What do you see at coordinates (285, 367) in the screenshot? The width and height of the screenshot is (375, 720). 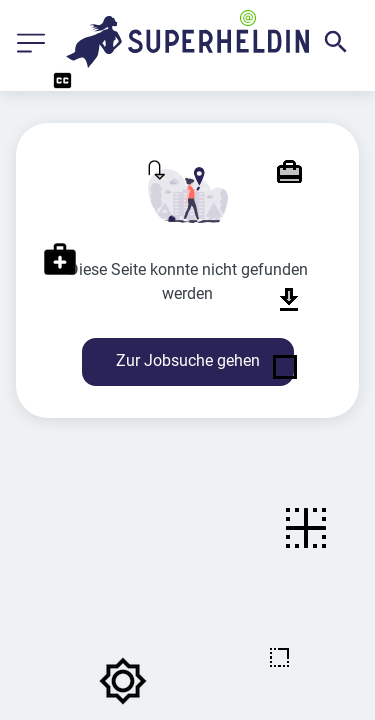 I see `unselected checkbox in a form or list` at bounding box center [285, 367].